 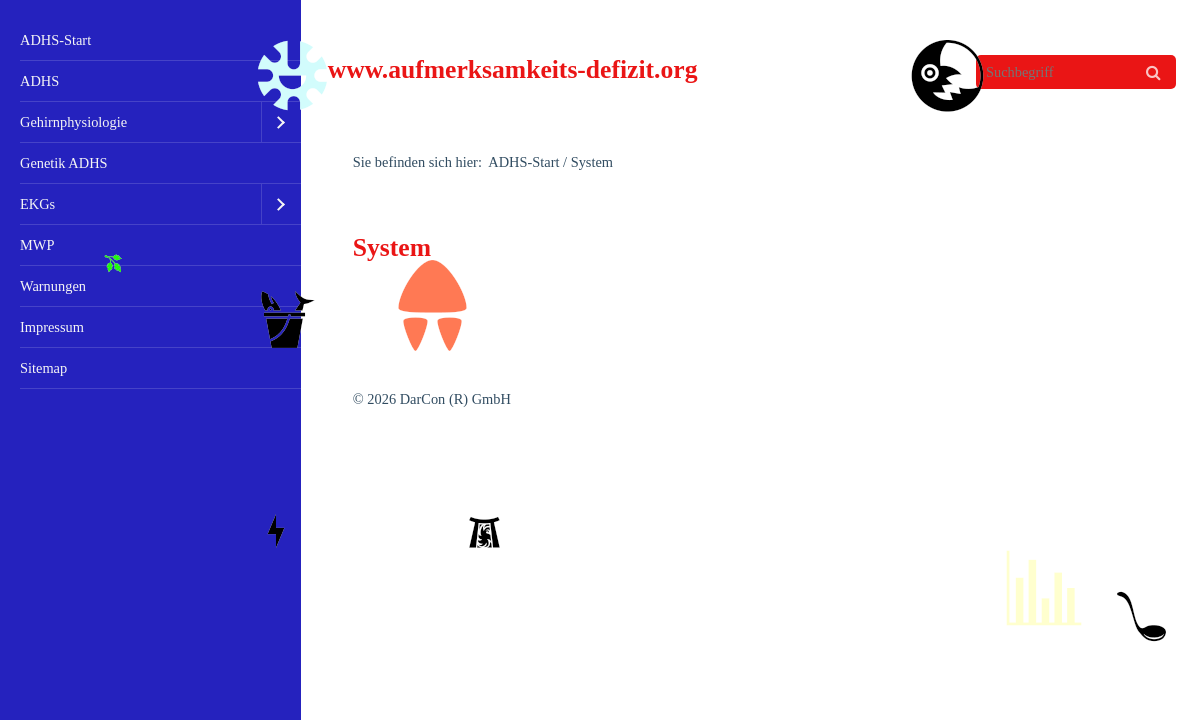 I want to click on select ladle tool in cooking game, so click(x=1141, y=616).